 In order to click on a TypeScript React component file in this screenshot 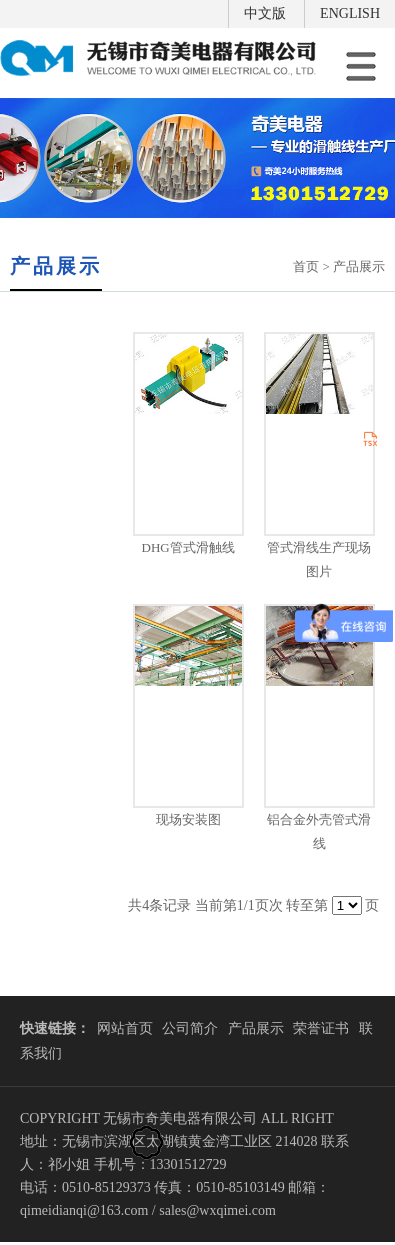, I will do `click(370, 439)`.